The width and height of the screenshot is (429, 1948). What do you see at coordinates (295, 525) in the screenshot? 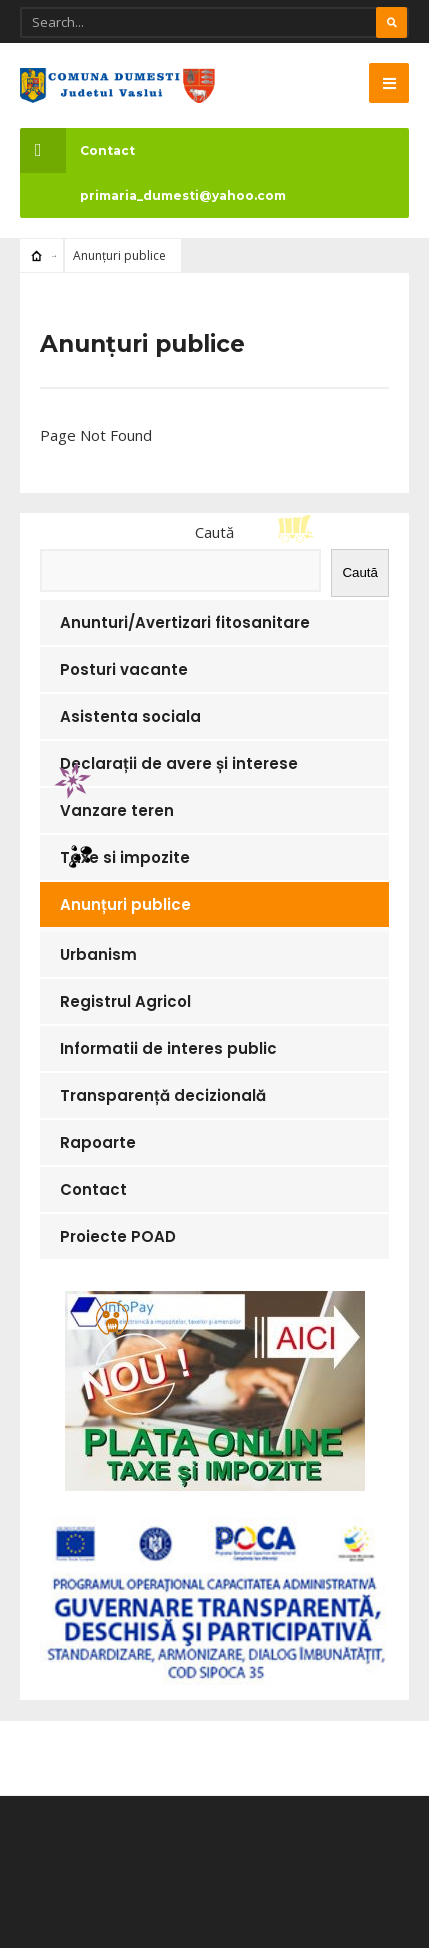
I see `access western or frontier-themed game content` at bounding box center [295, 525].